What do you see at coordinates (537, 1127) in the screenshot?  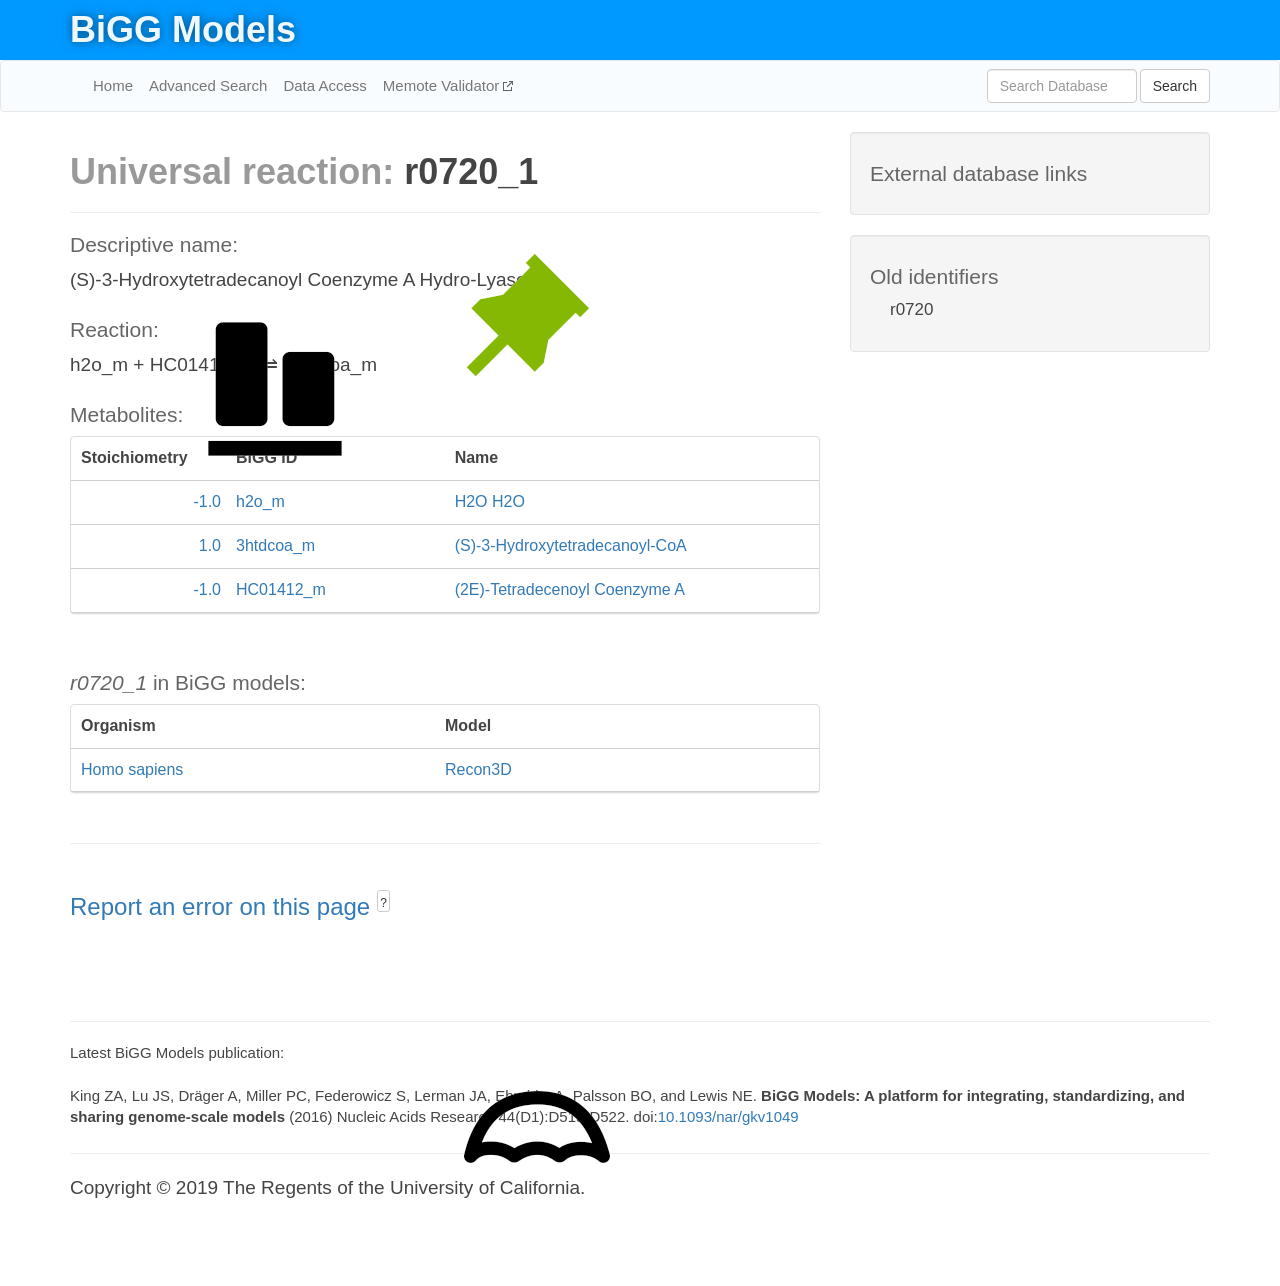 I see `open umbrel home server dashboard` at bounding box center [537, 1127].